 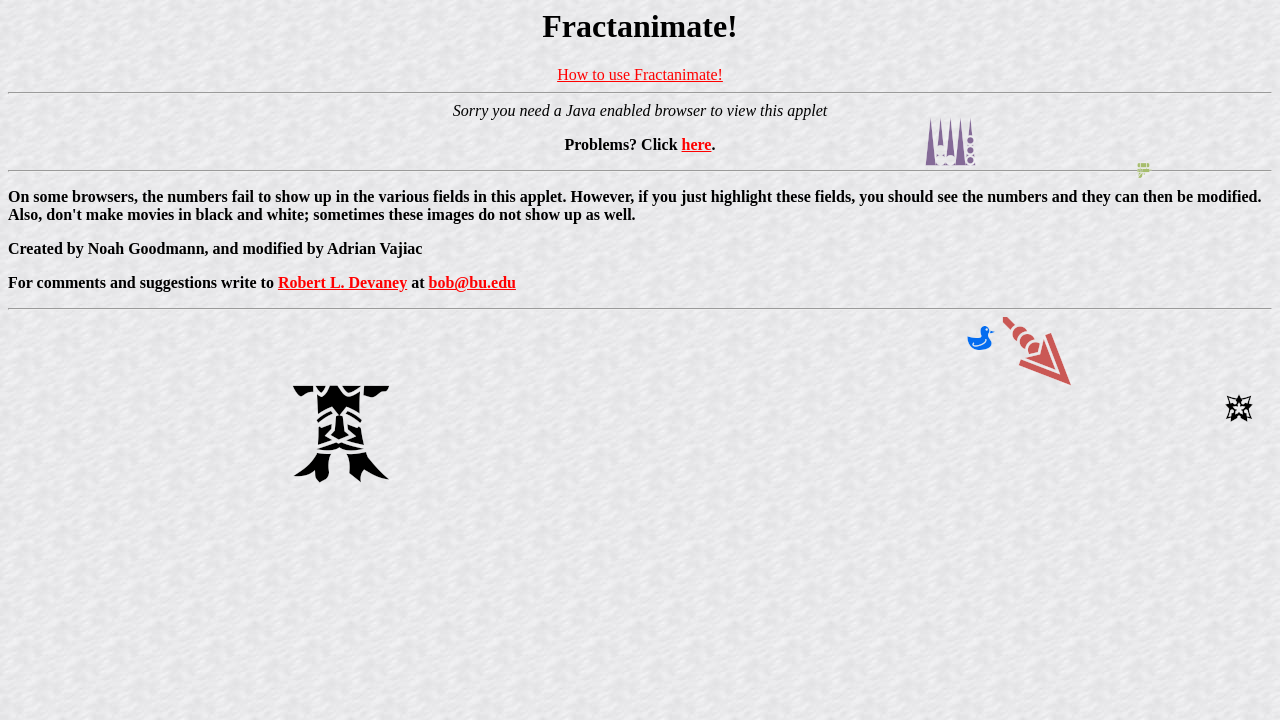 I want to click on play backgammon, so click(x=950, y=140).